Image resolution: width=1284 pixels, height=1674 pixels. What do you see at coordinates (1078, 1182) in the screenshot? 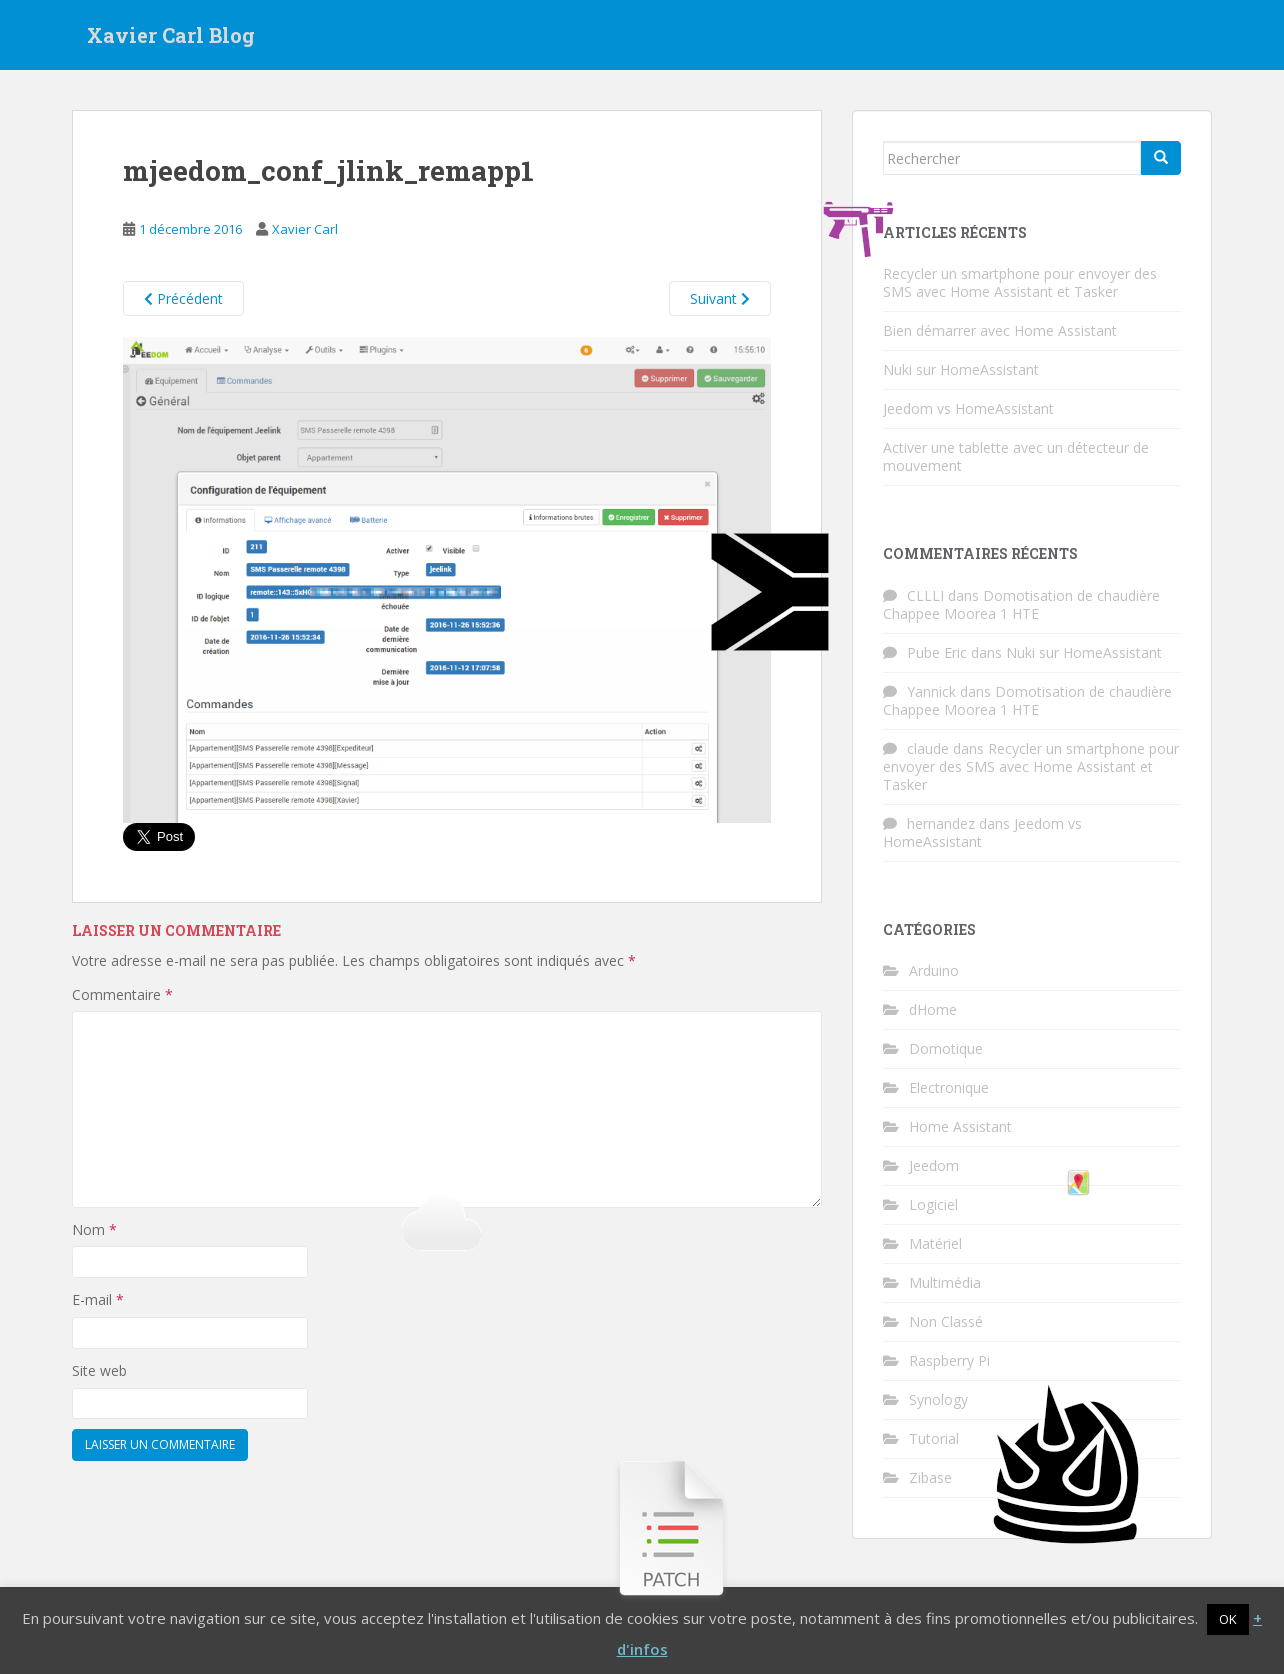
I see `a geo+json geographic data file` at bounding box center [1078, 1182].